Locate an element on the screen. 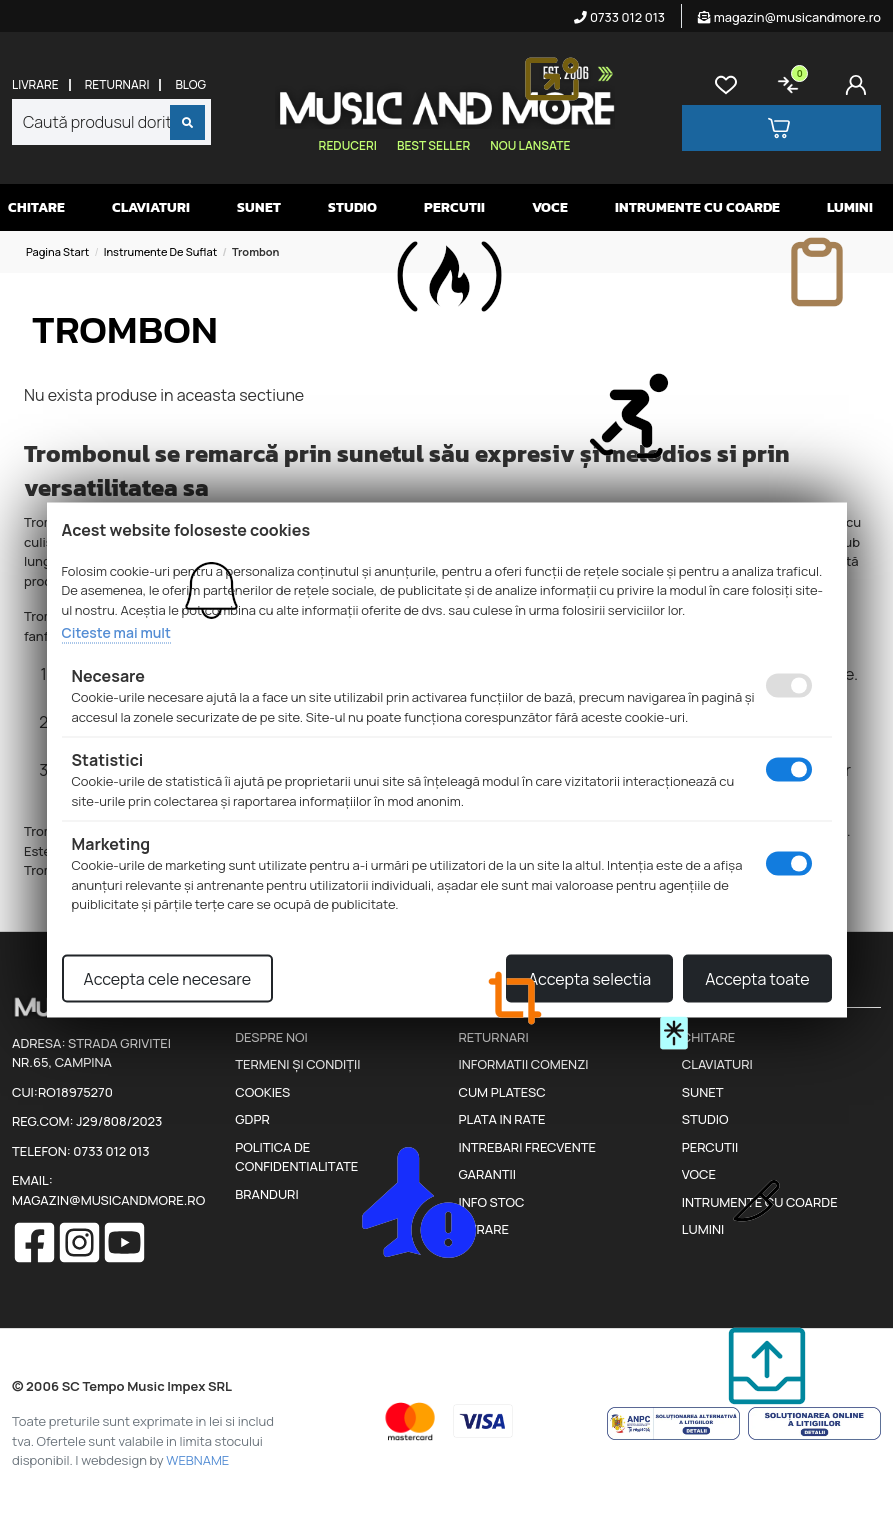 Image resolution: width=893 pixels, height=1519 pixels. copy to clipboard is located at coordinates (817, 272).